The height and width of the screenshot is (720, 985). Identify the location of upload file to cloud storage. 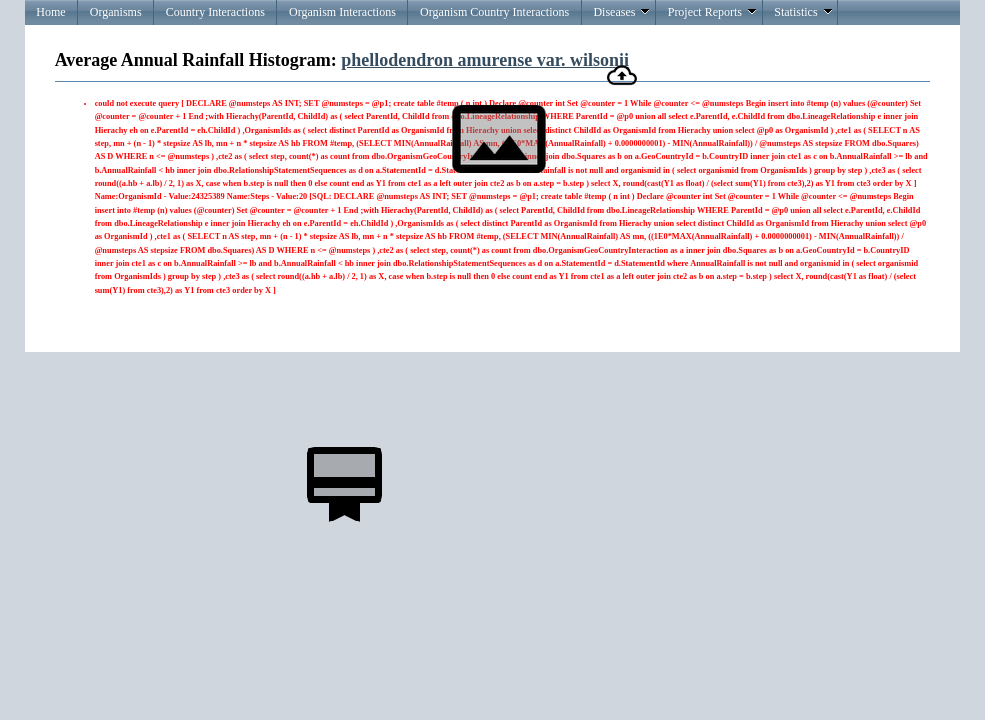
(622, 75).